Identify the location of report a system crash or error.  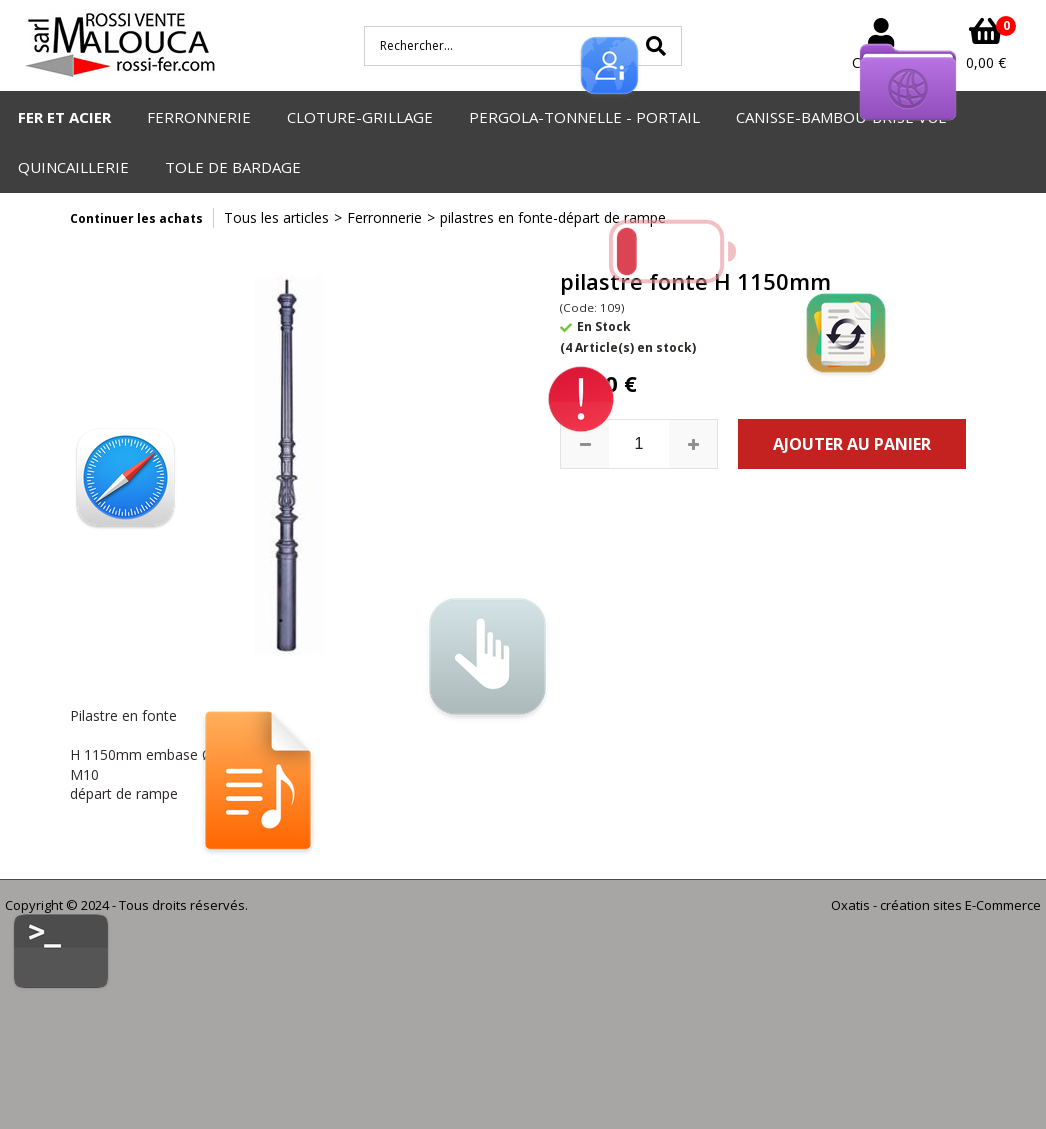
(581, 399).